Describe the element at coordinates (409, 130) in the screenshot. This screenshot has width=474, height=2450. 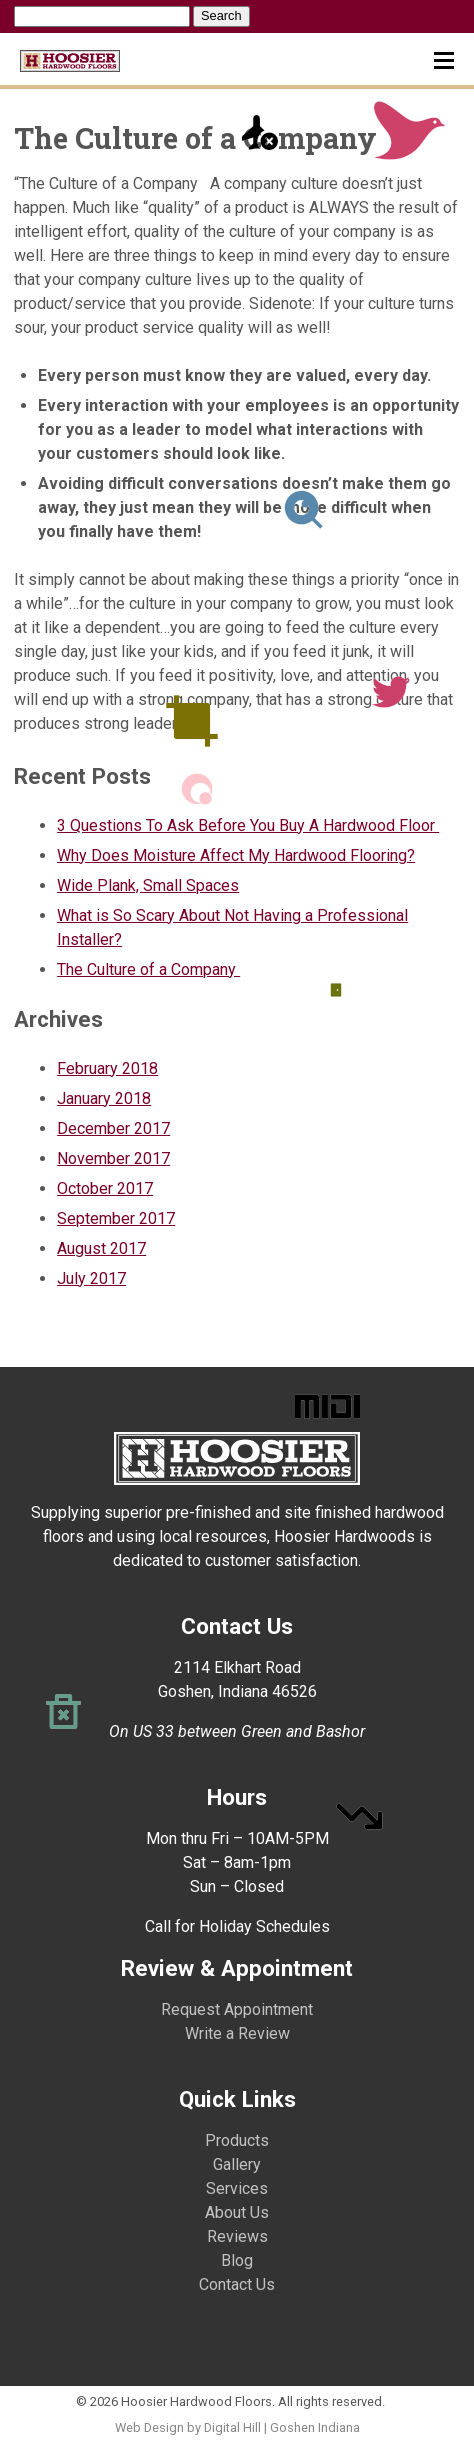
I see `fluentd data collector logo` at that location.